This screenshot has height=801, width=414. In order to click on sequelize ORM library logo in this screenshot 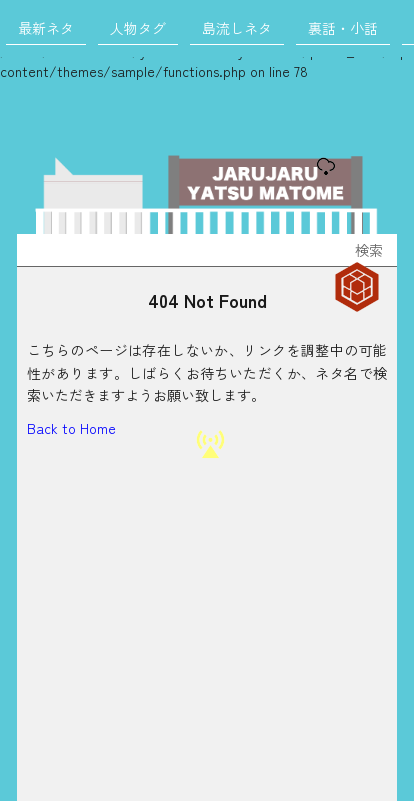, I will do `click(357, 287)`.